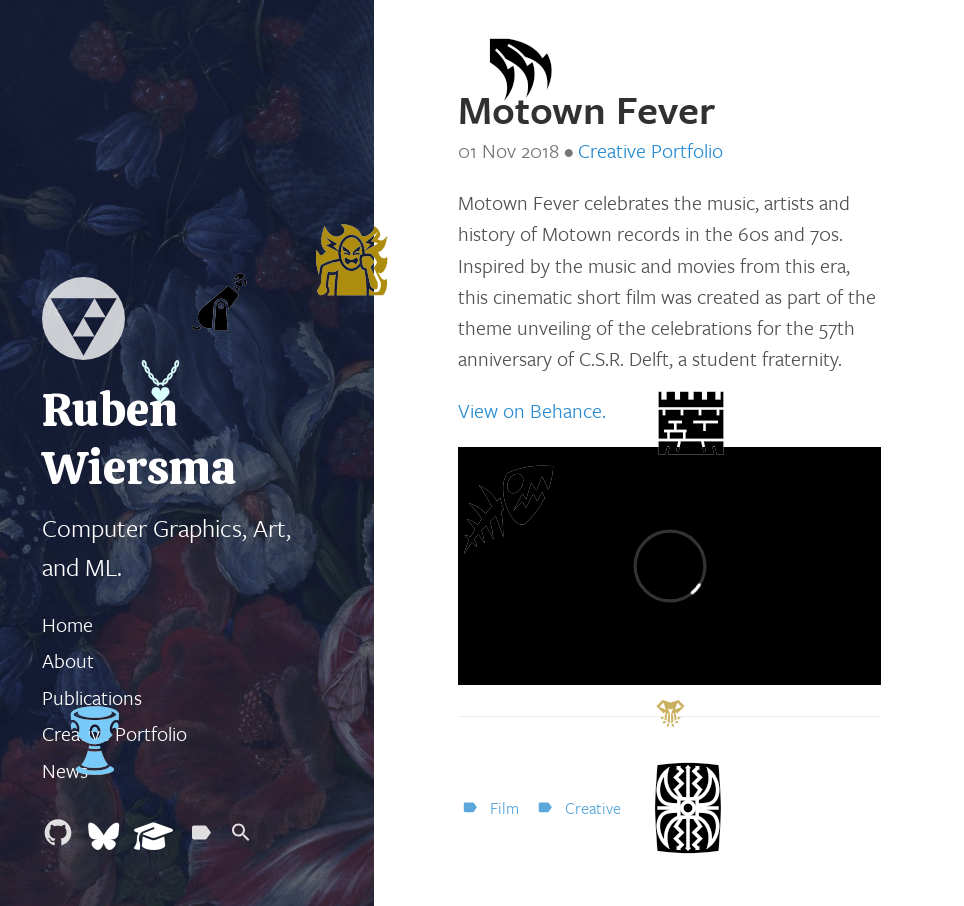  I want to click on access defense or shield abilities in a game, so click(688, 808).